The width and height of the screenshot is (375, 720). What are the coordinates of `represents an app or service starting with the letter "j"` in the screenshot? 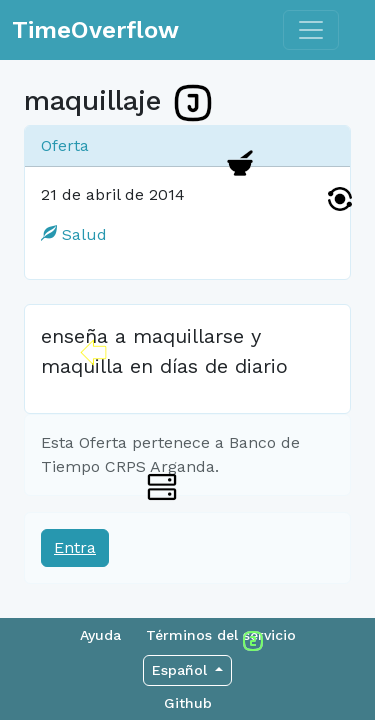 It's located at (193, 103).